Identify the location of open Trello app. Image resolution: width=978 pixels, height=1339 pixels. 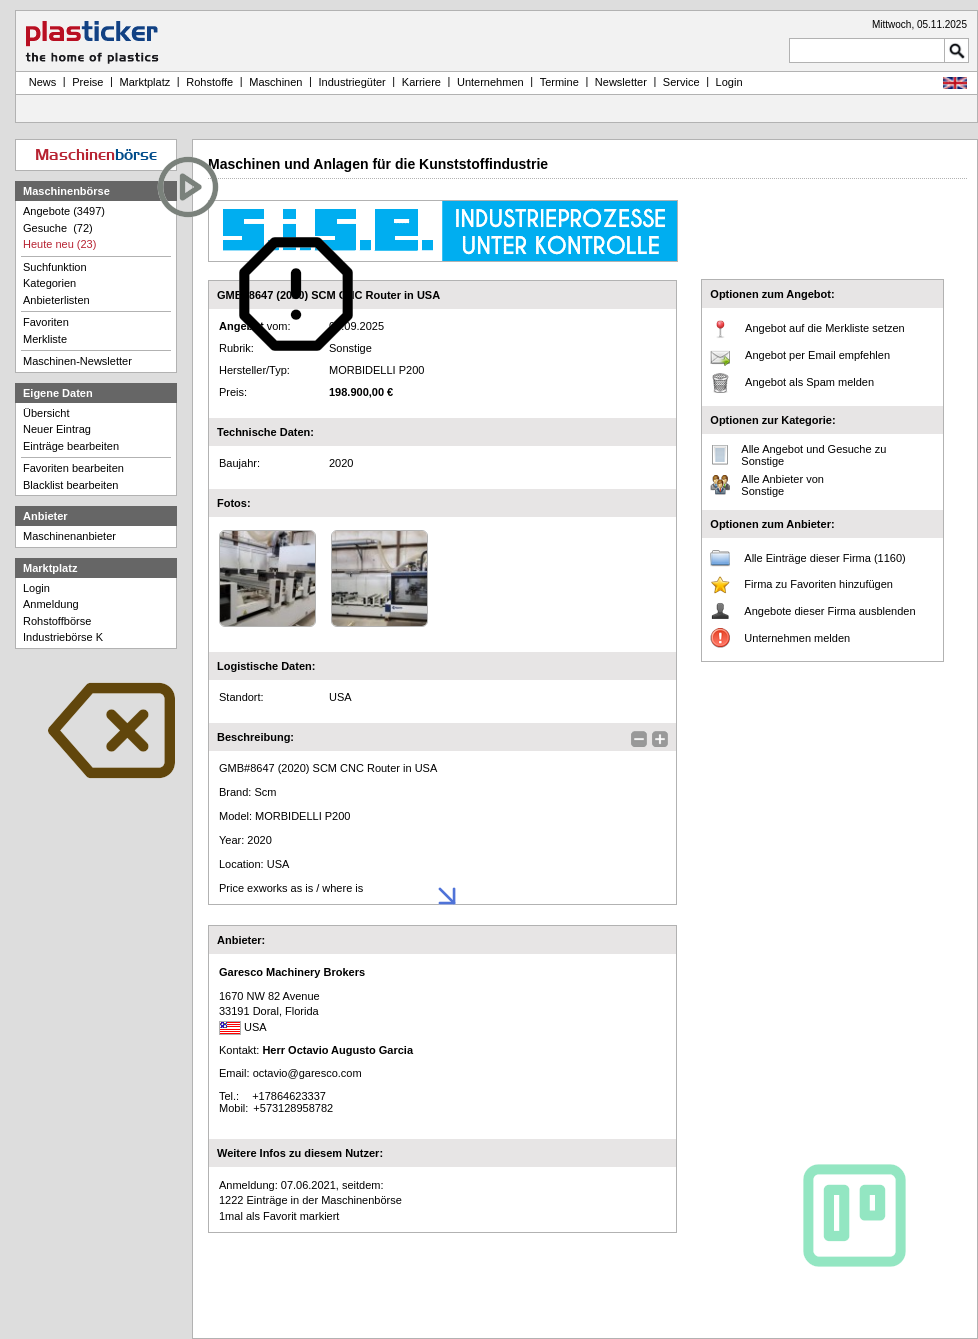
(854, 1215).